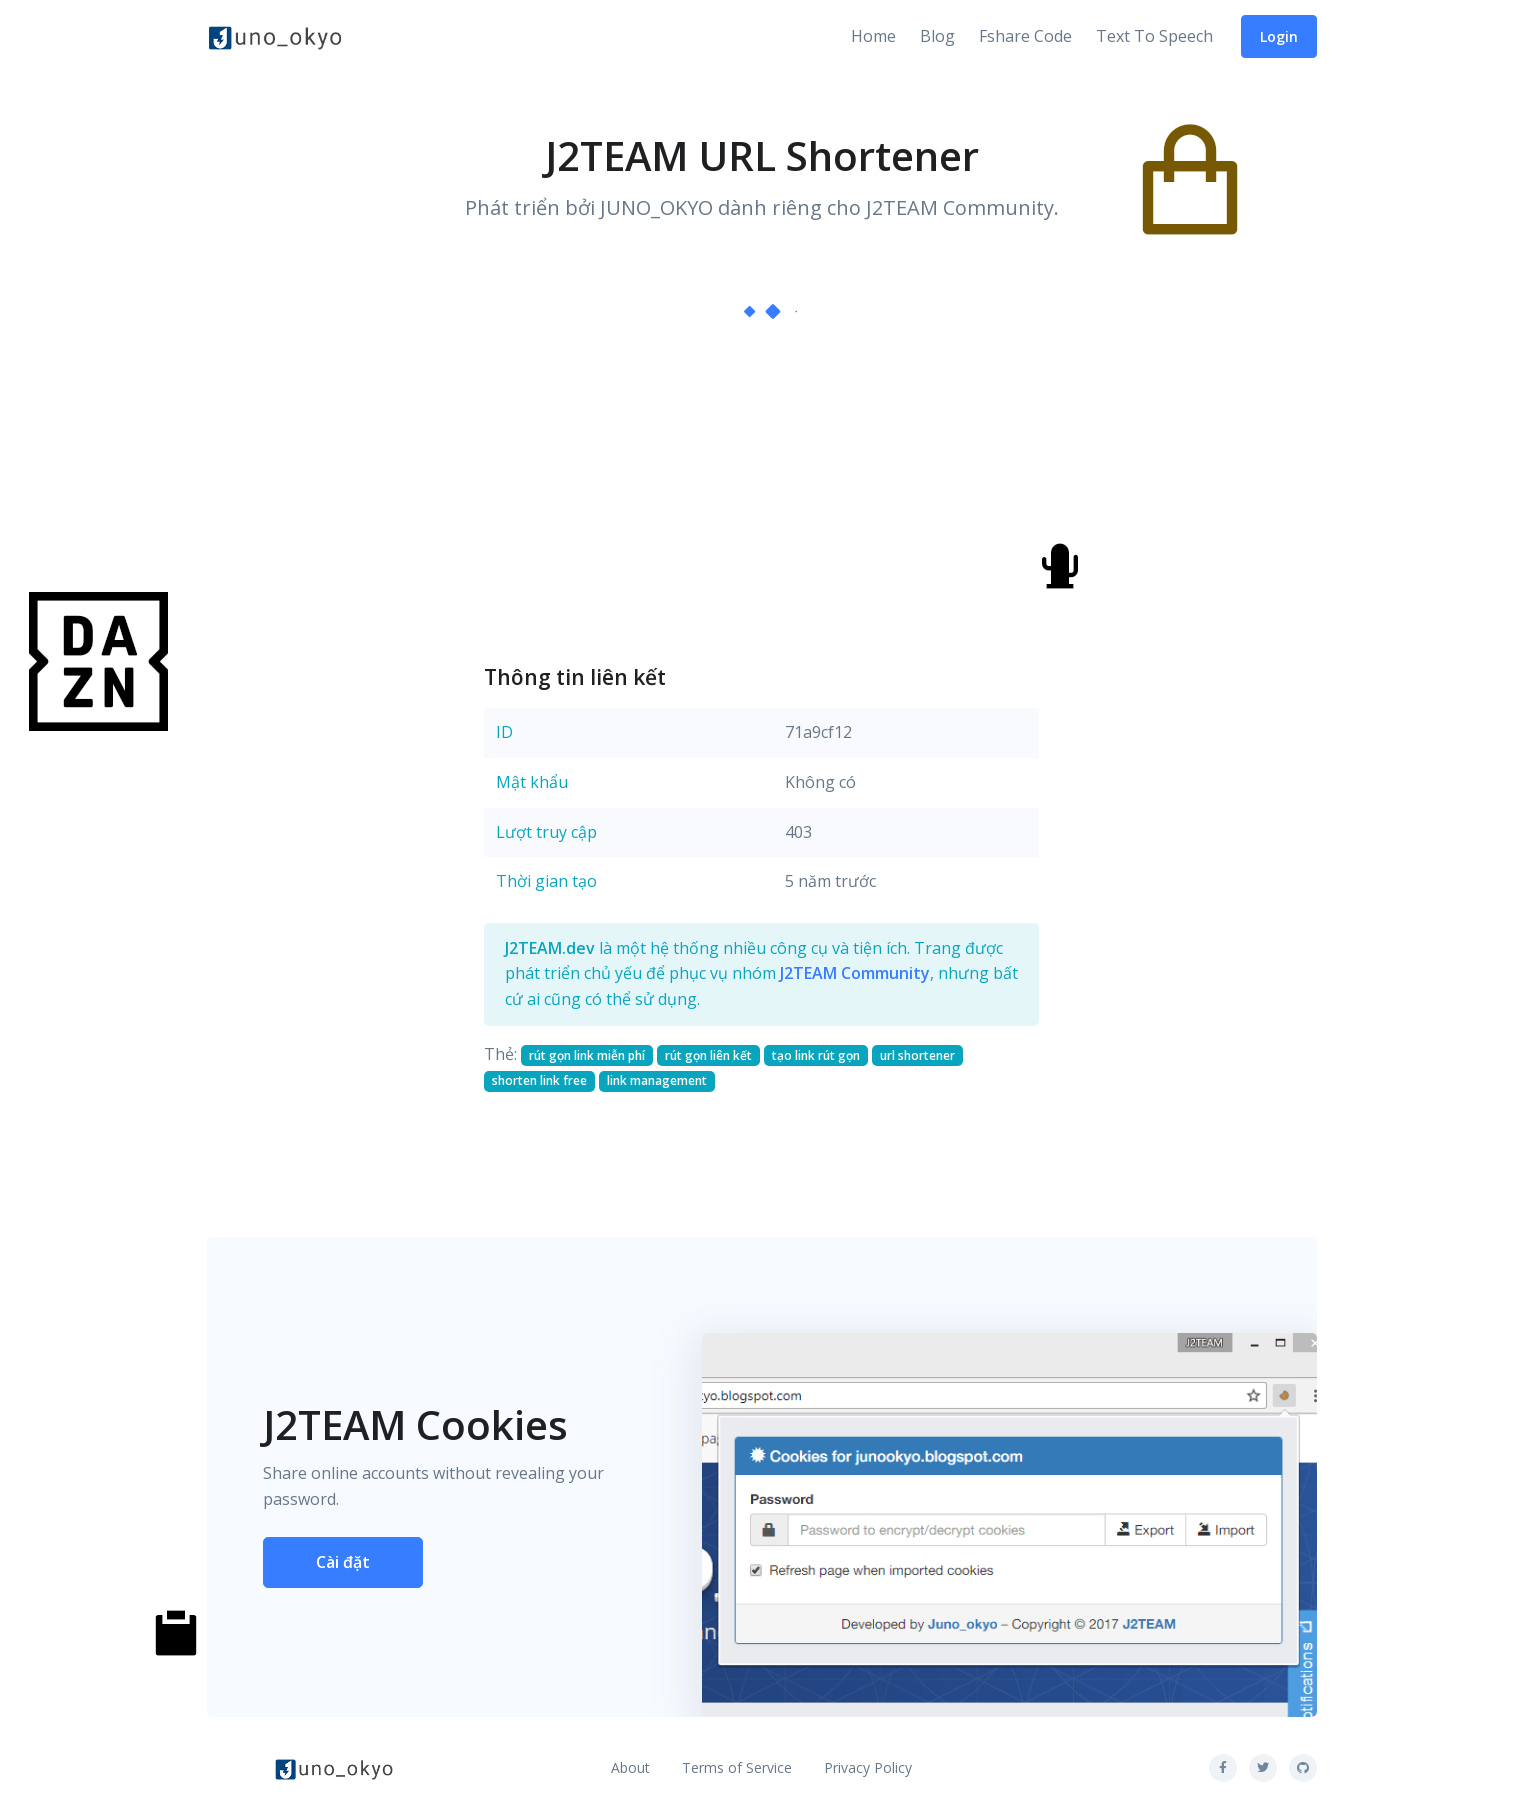  I want to click on desert or arid climate indicator, so click(1060, 566).